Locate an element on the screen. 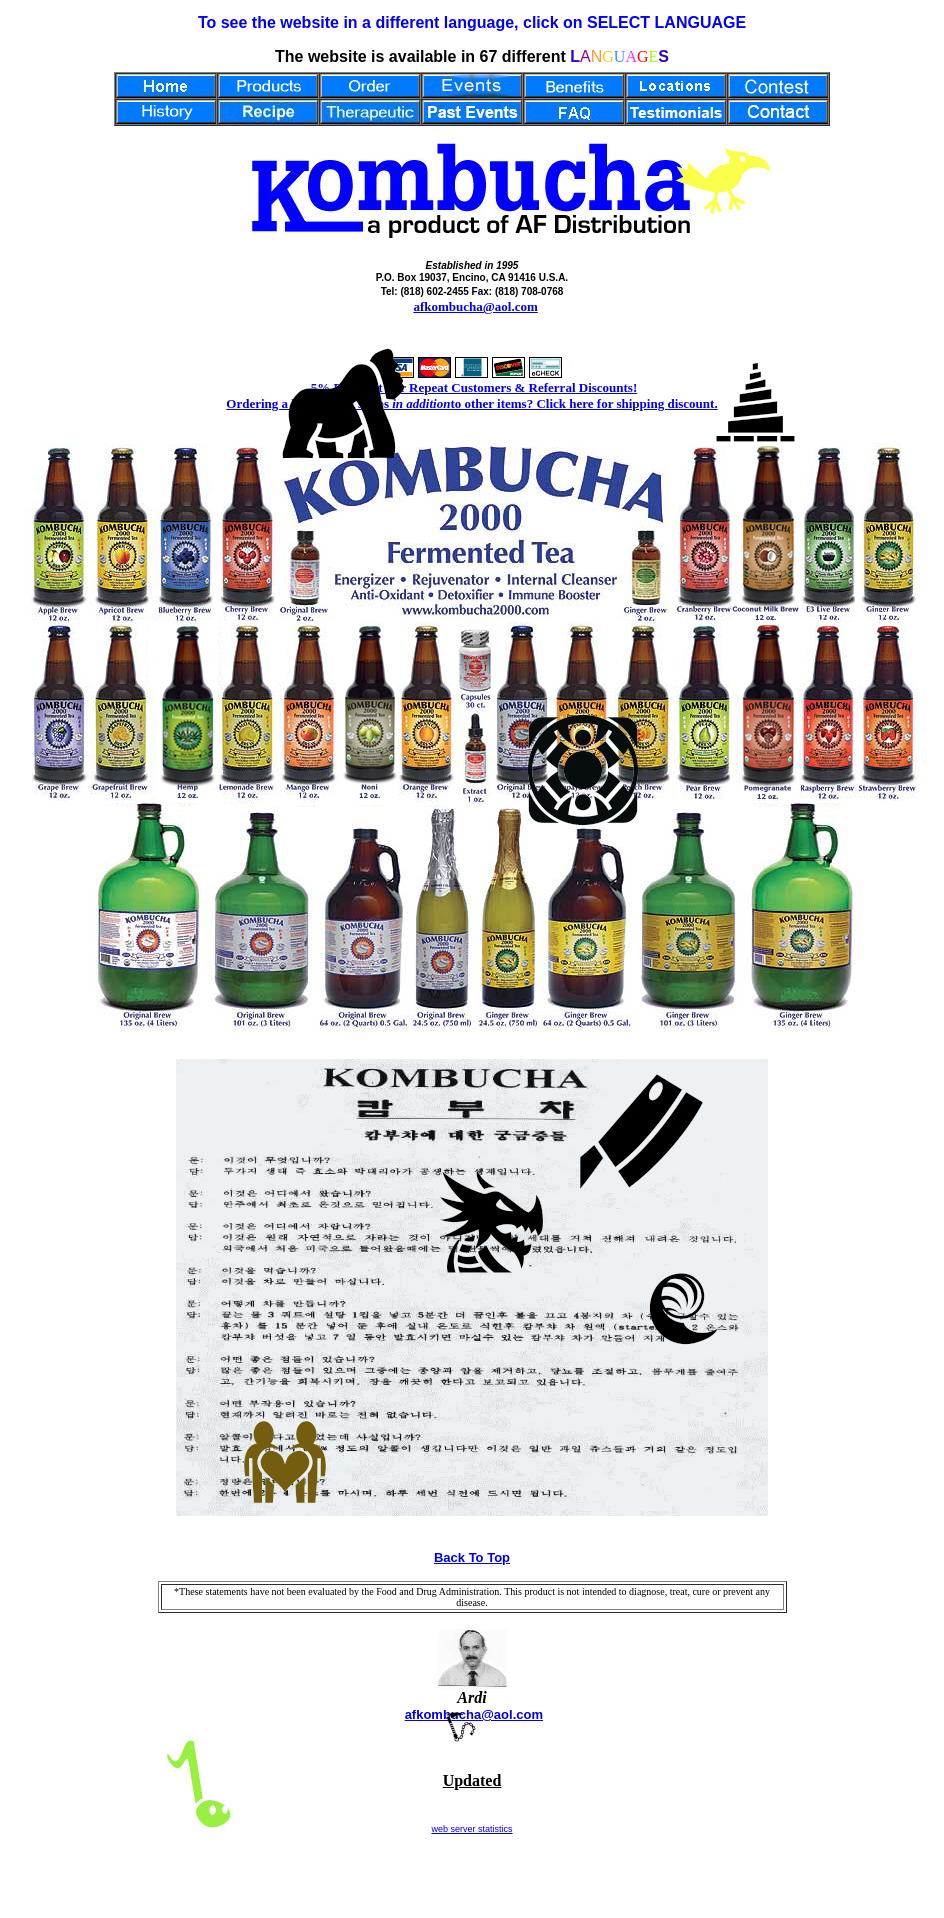  access otamatone or novelty instrument sounds is located at coordinates (200, 1783).